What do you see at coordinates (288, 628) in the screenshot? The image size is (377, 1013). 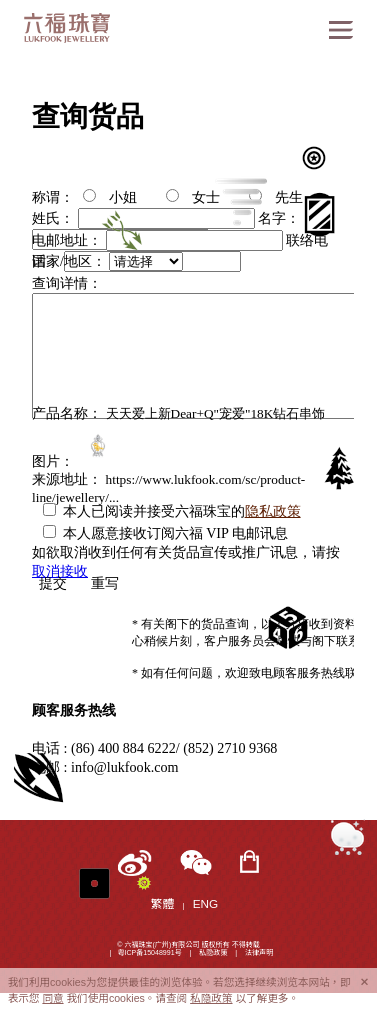 I see `roll the dice or start a random action` at bounding box center [288, 628].